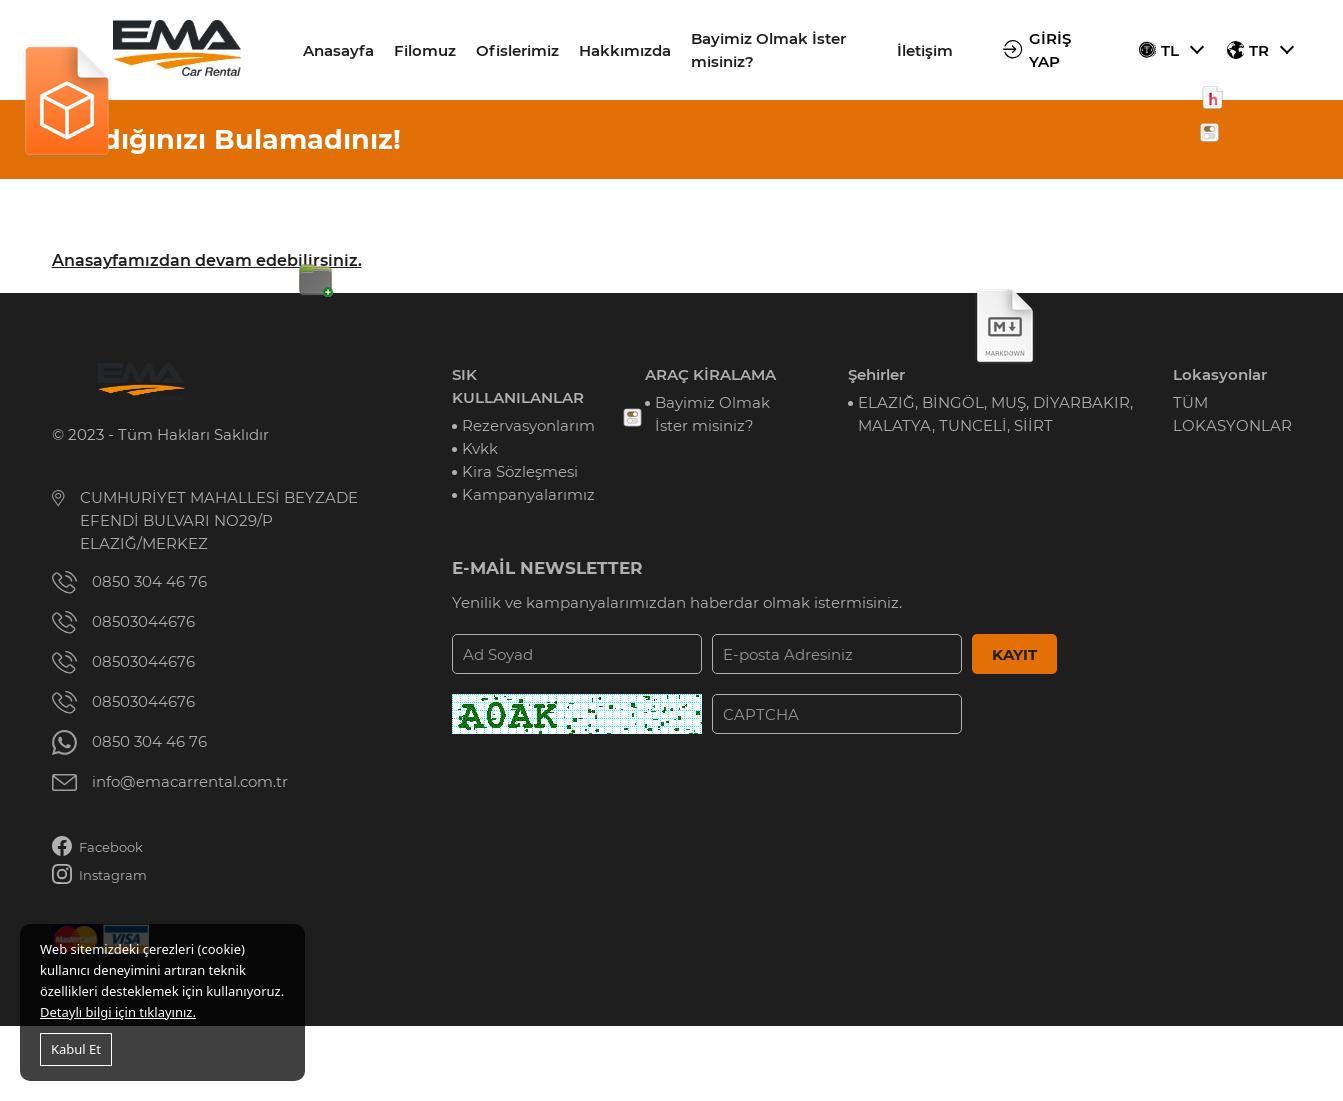  Describe the element at coordinates (67, 103) in the screenshot. I see `open a blender 3d project file` at that location.